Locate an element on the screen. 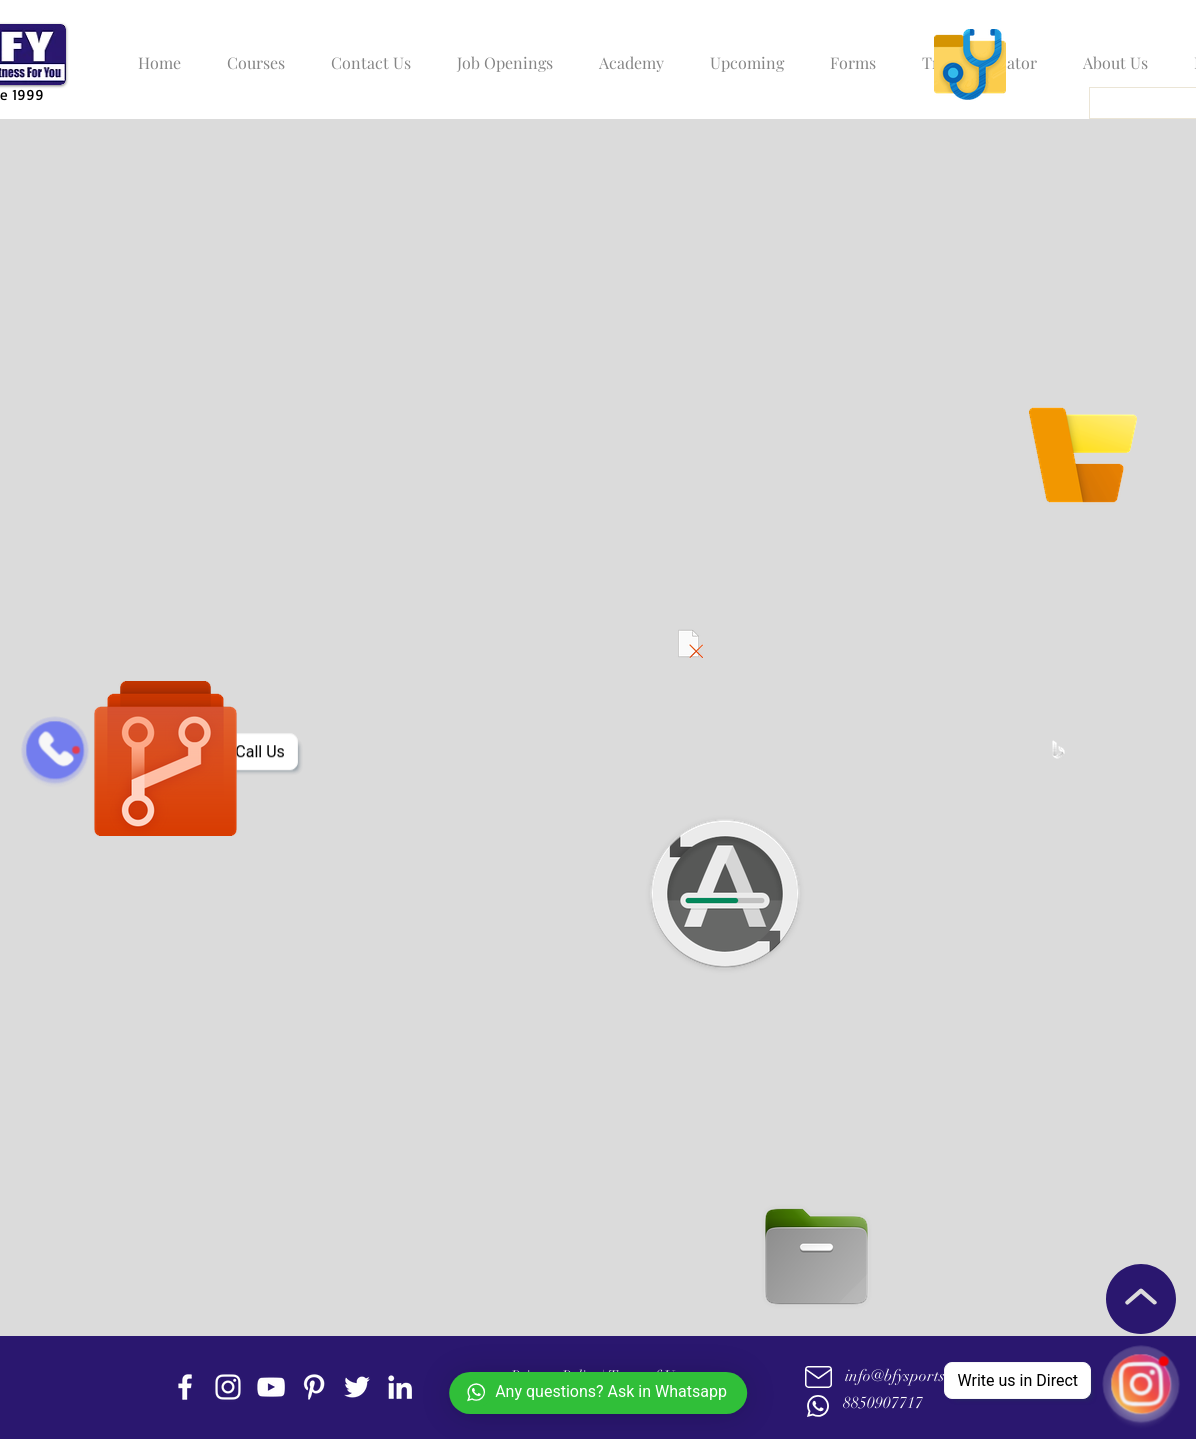  delete a file or document is located at coordinates (688, 643).